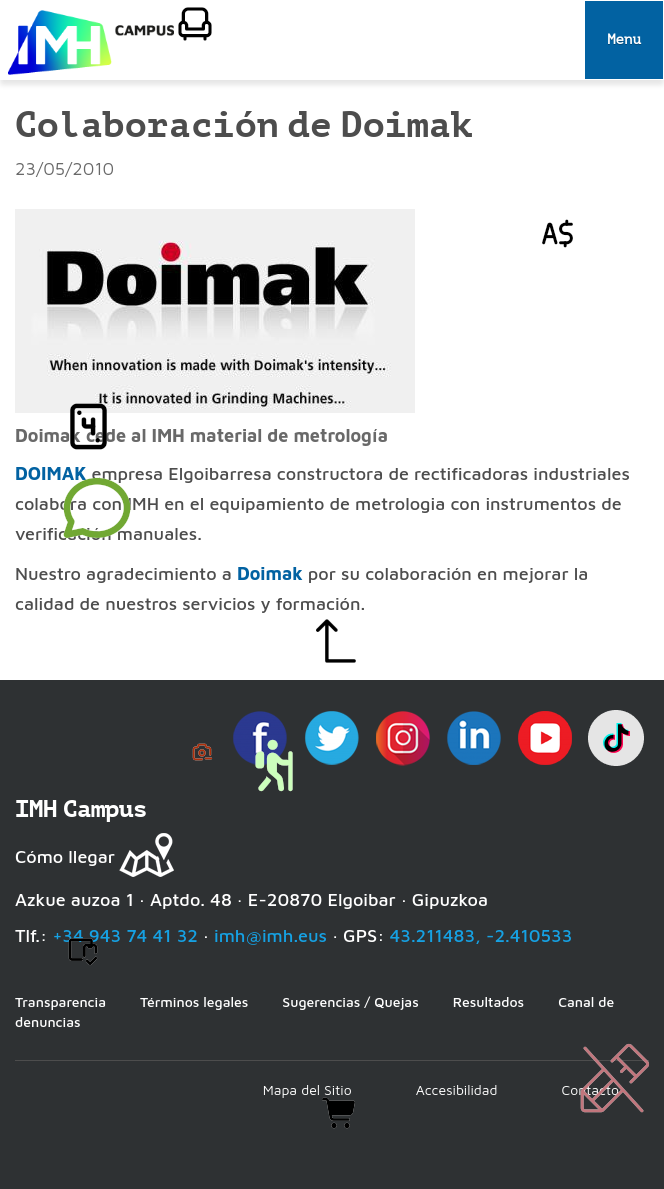 This screenshot has height=1189, width=664. Describe the element at coordinates (88, 426) in the screenshot. I see `select the four of clubs card` at that location.